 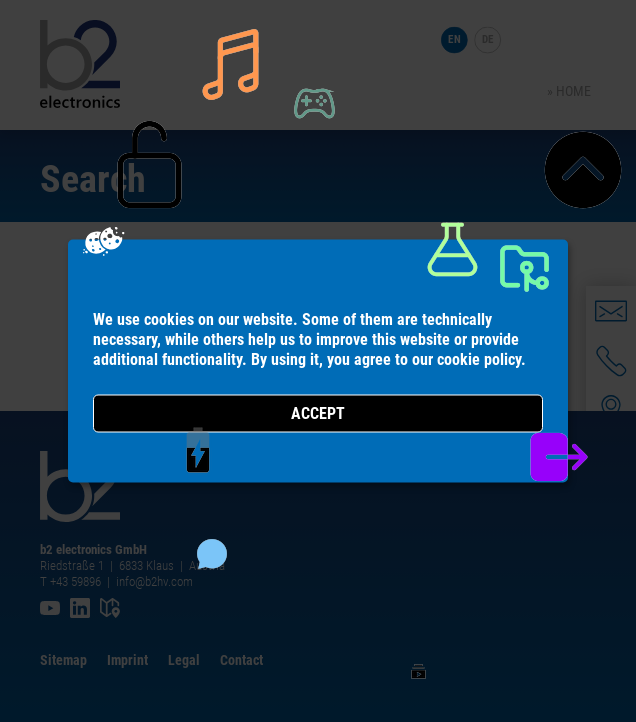 What do you see at coordinates (230, 64) in the screenshot?
I see `open music library or player` at bounding box center [230, 64].